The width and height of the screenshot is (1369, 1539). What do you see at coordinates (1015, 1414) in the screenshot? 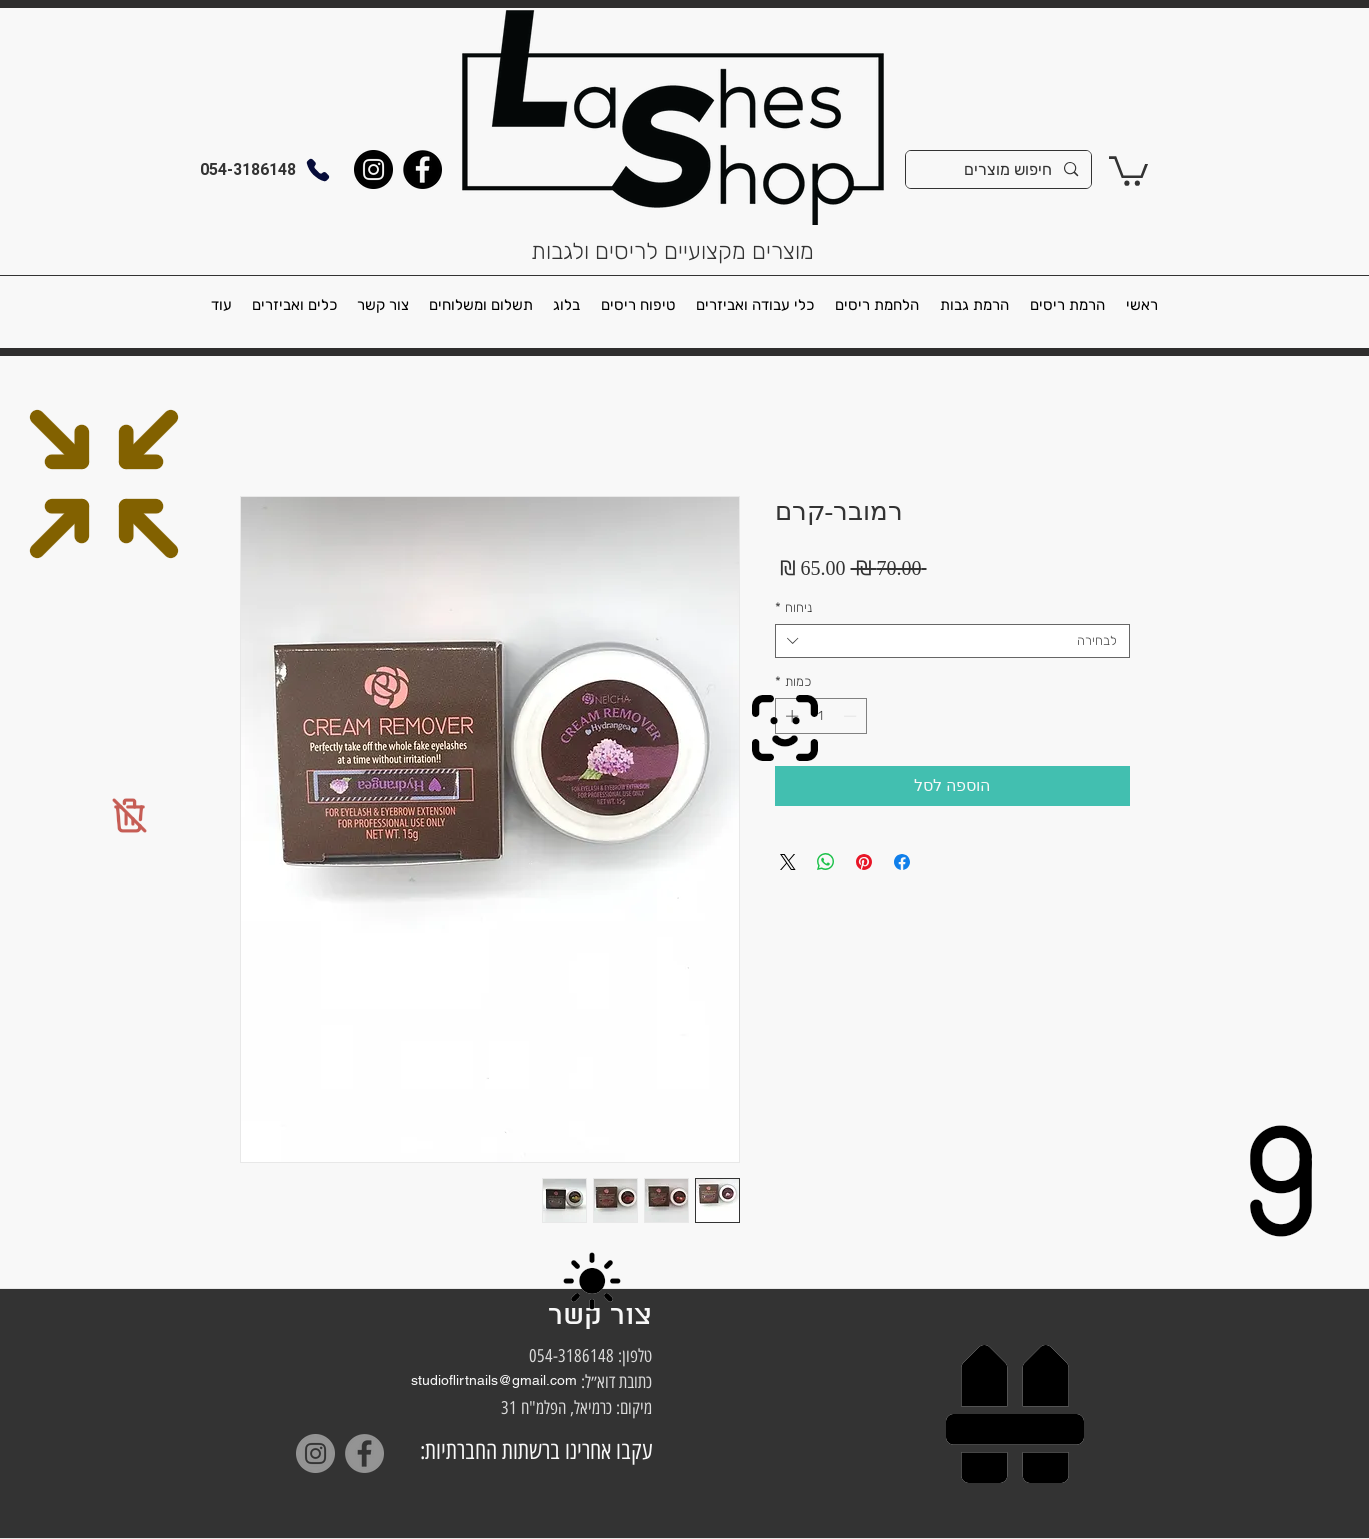
I see `set boundary or perimeter limits` at bounding box center [1015, 1414].